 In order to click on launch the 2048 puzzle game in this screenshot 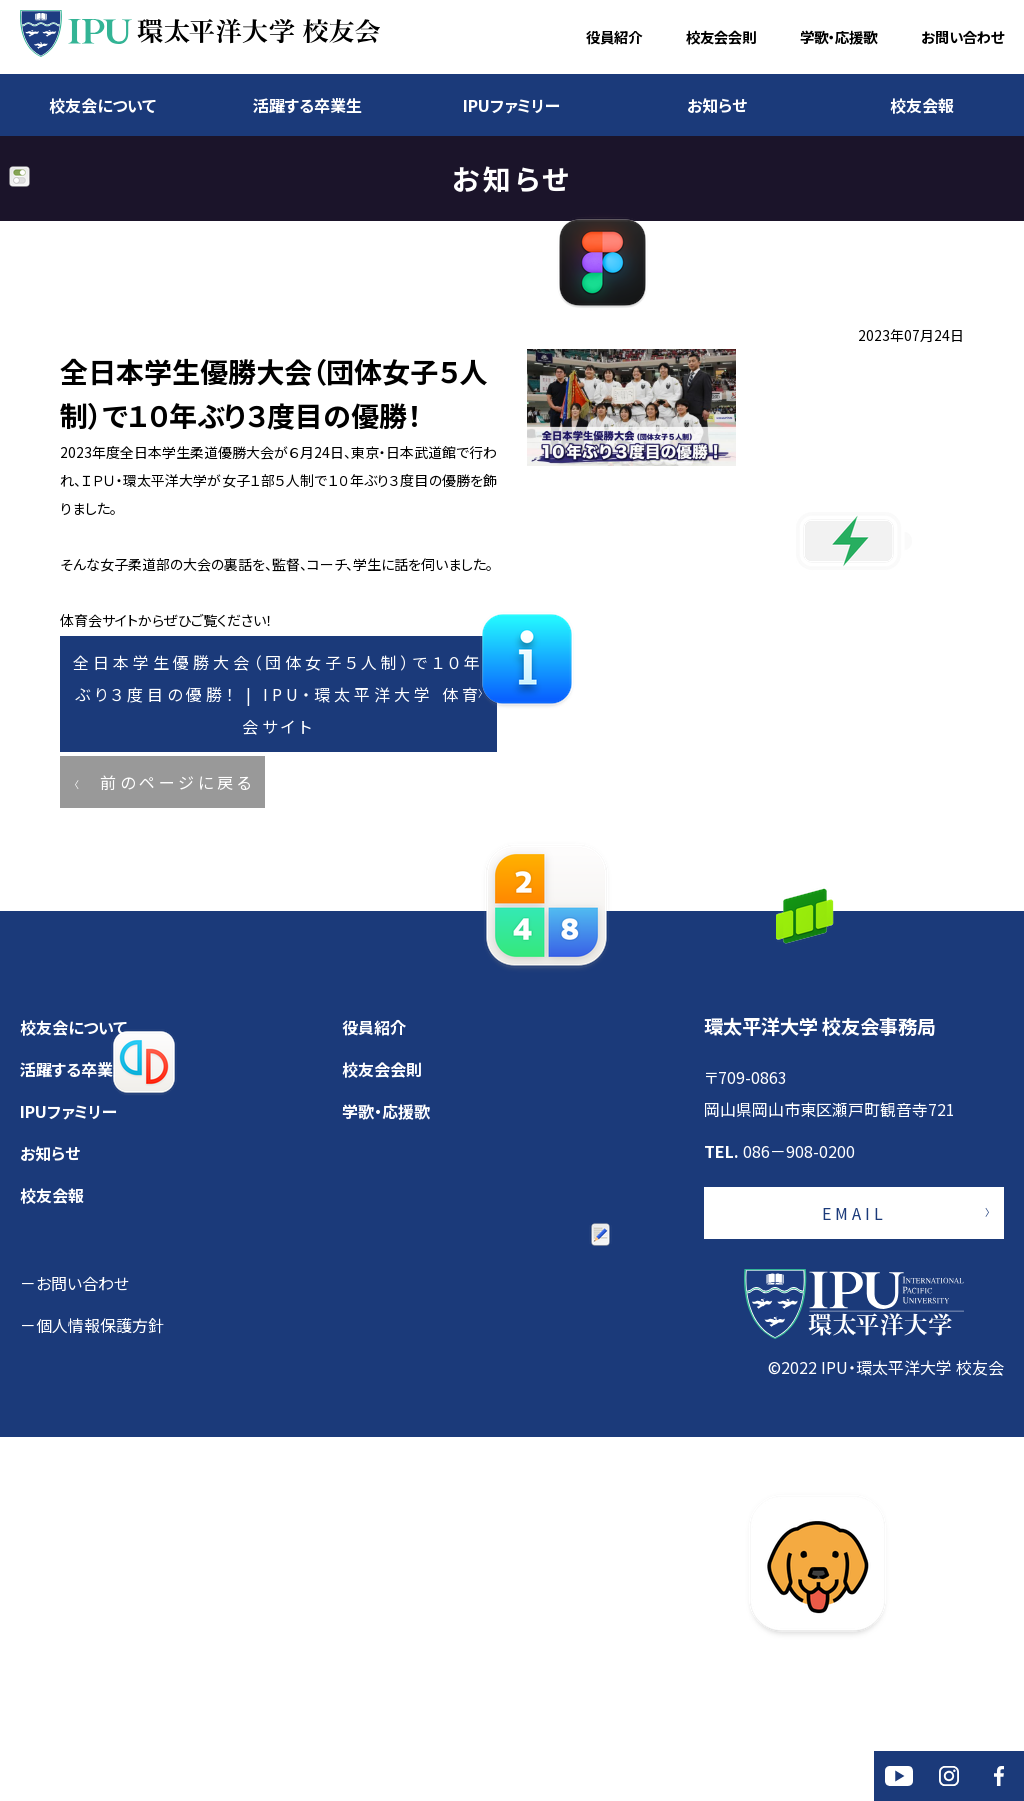, I will do `click(546, 905)`.